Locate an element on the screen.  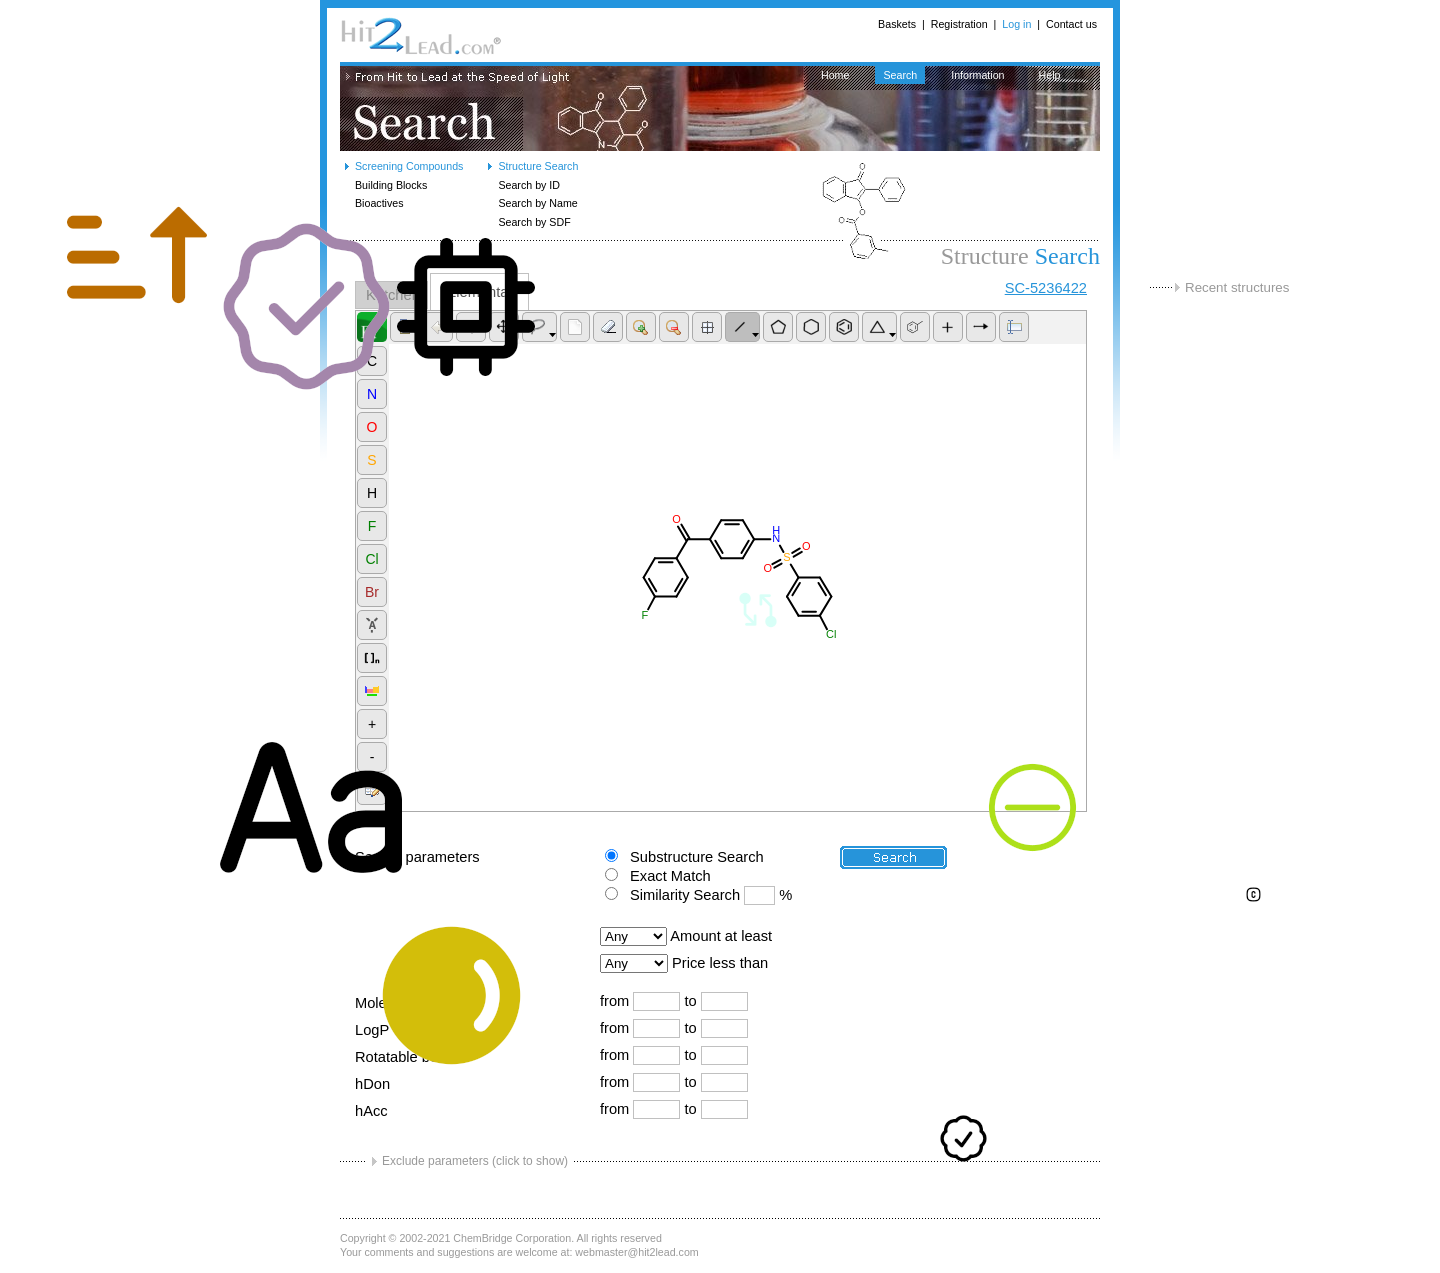
apply inner shadow effect to the right side is located at coordinates (451, 995).